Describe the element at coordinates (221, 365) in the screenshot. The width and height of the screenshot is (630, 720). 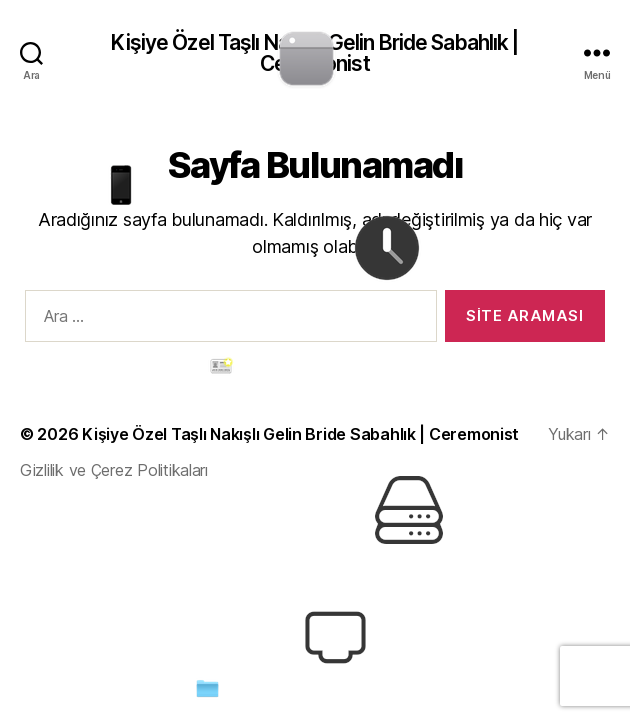
I see `add a new contact` at that location.